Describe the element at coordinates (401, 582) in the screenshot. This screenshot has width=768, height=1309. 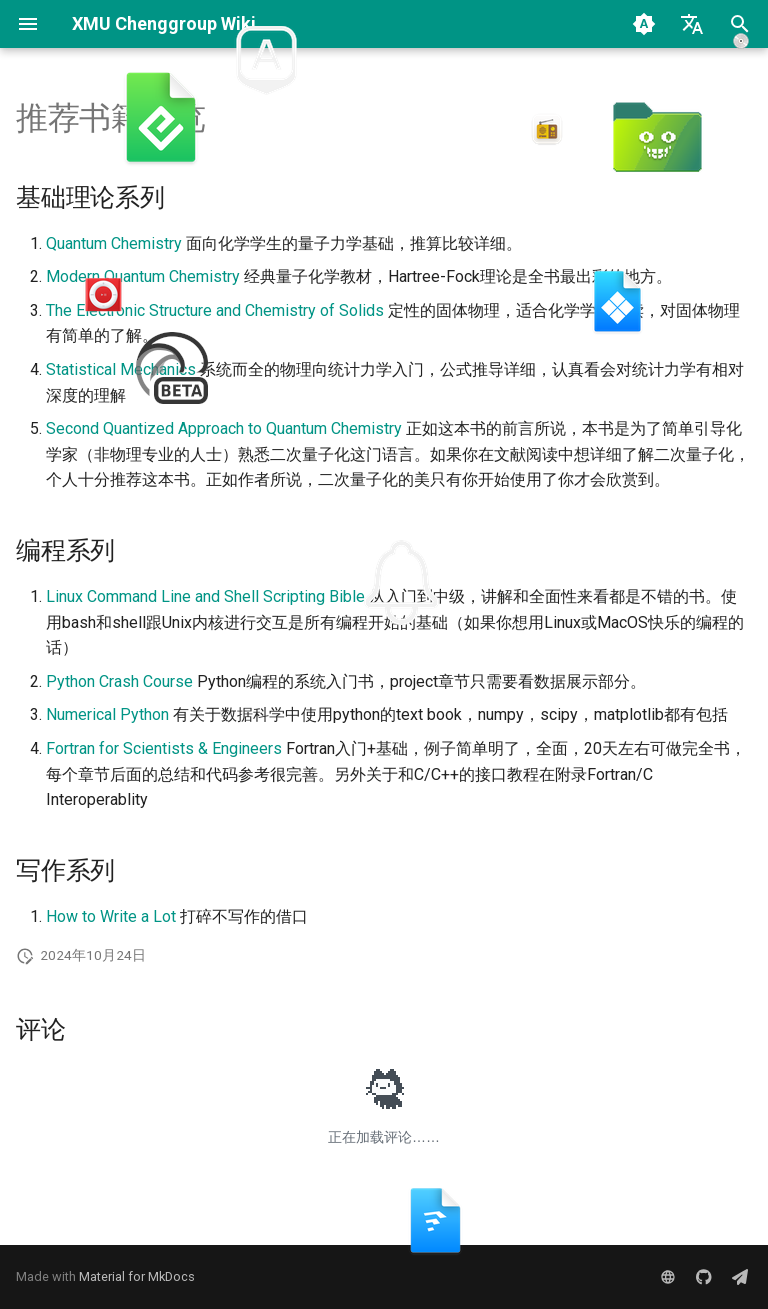
I see `notifications are currently disabled` at that location.